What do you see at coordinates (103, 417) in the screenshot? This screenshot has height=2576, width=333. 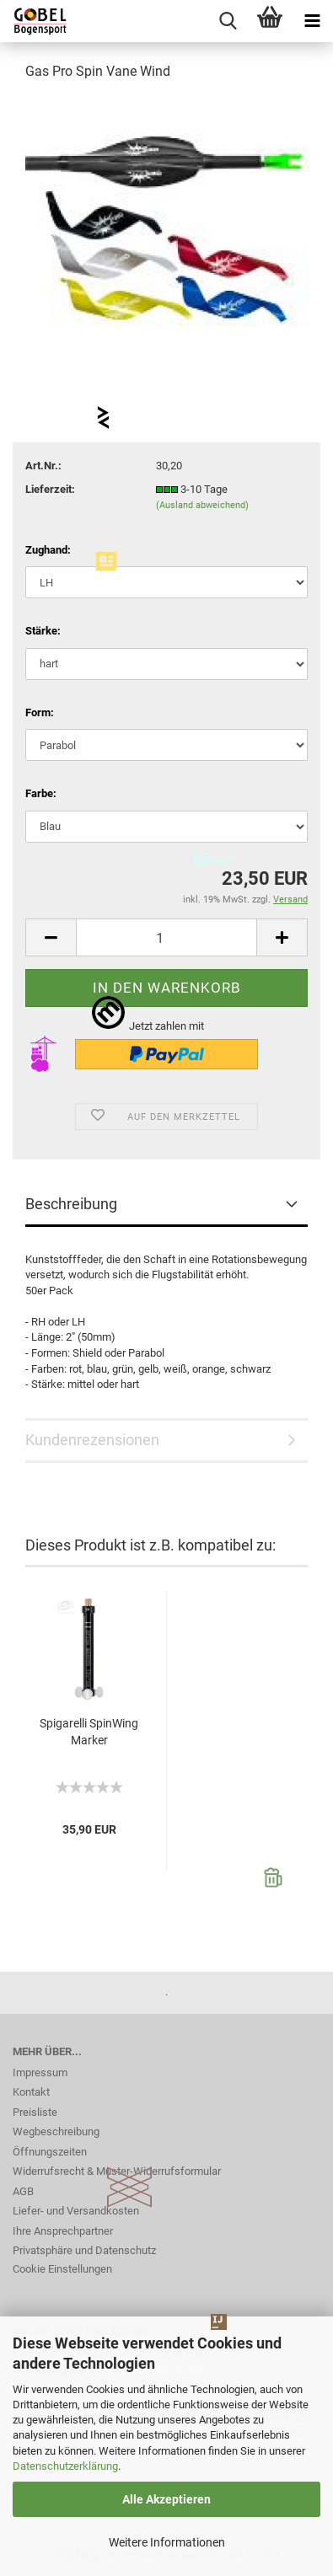 I see `playcanvas game engine logo` at bounding box center [103, 417].